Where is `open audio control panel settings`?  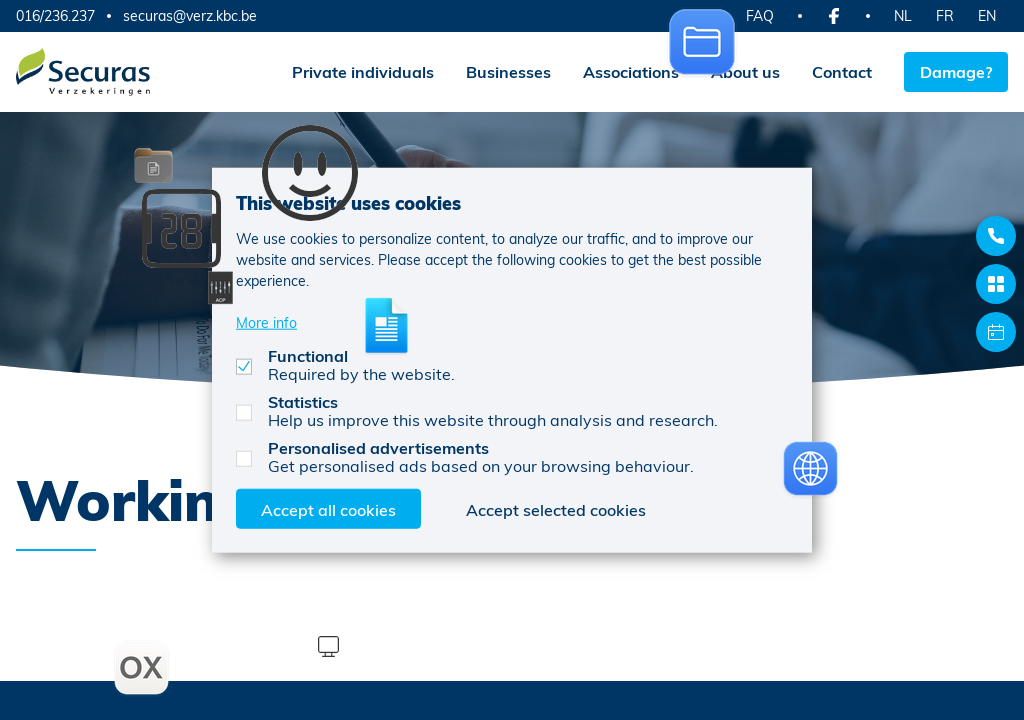 open audio control panel settings is located at coordinates (220, 288).